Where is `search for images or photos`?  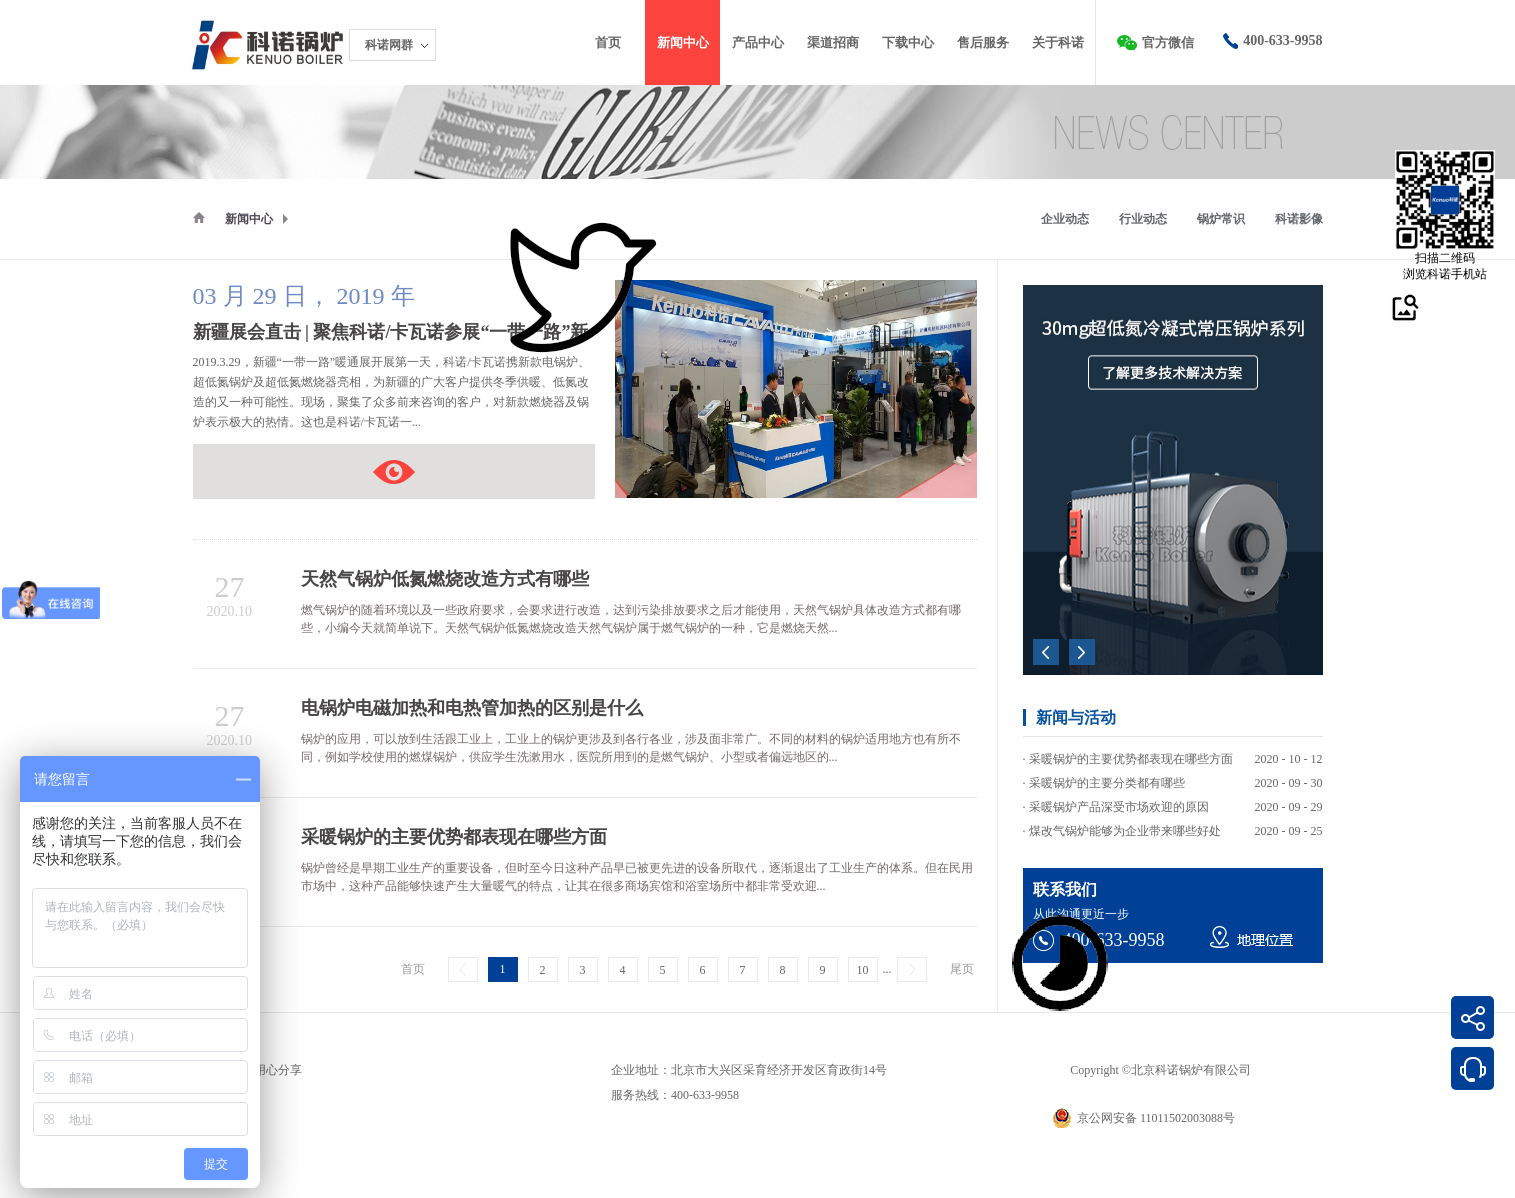 search for images or photos is located at coordinates (1405, 307).